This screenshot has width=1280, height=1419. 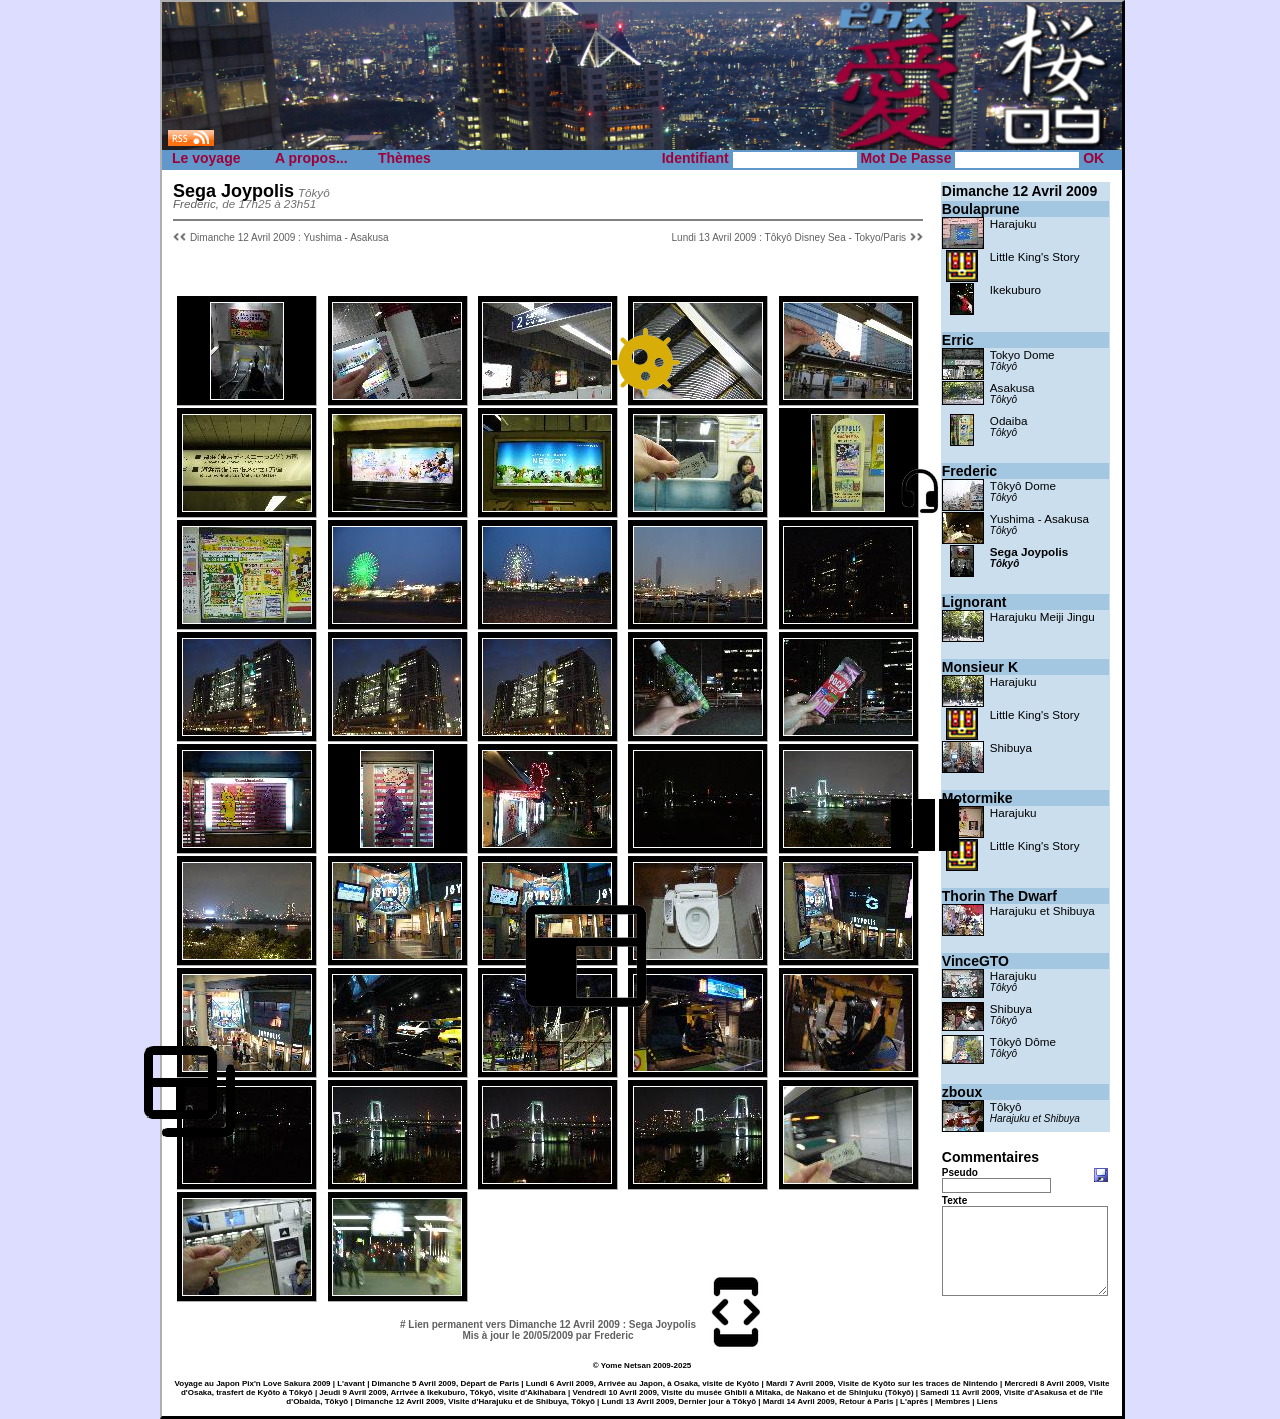 I want to click on access developer mode settings, so click(x=736, y=1312).